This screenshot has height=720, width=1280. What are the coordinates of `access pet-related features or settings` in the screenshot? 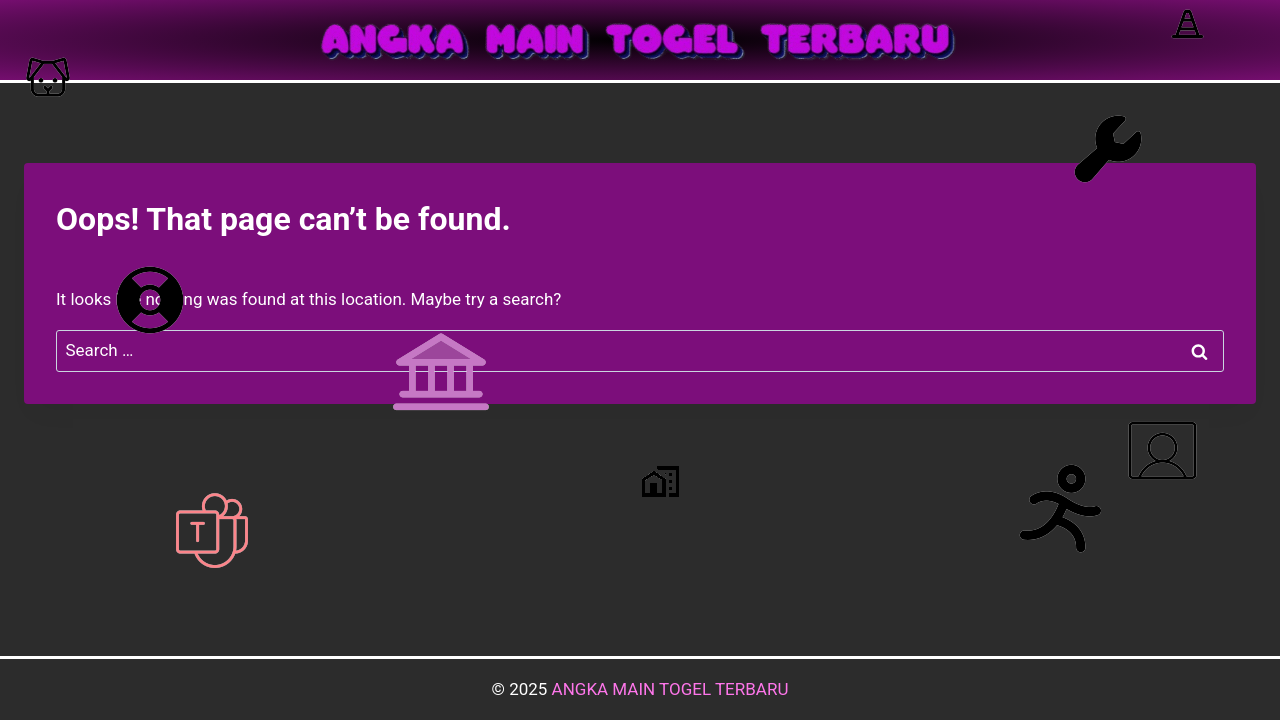 It's located at (48, 78).